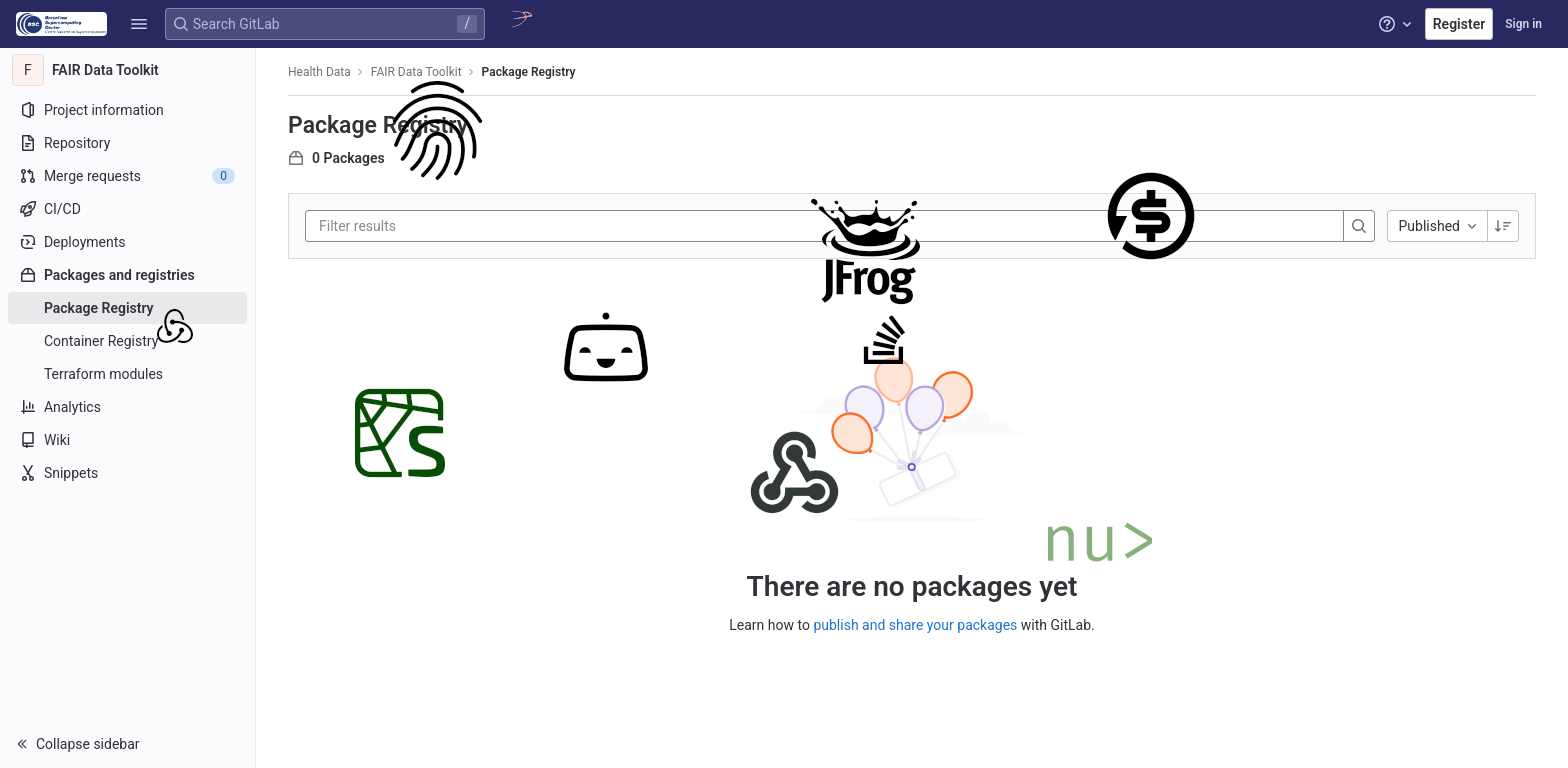  Describe the element at coordinates (794, 474) in the screenshot. I see `configure webhook integrations` at that location.